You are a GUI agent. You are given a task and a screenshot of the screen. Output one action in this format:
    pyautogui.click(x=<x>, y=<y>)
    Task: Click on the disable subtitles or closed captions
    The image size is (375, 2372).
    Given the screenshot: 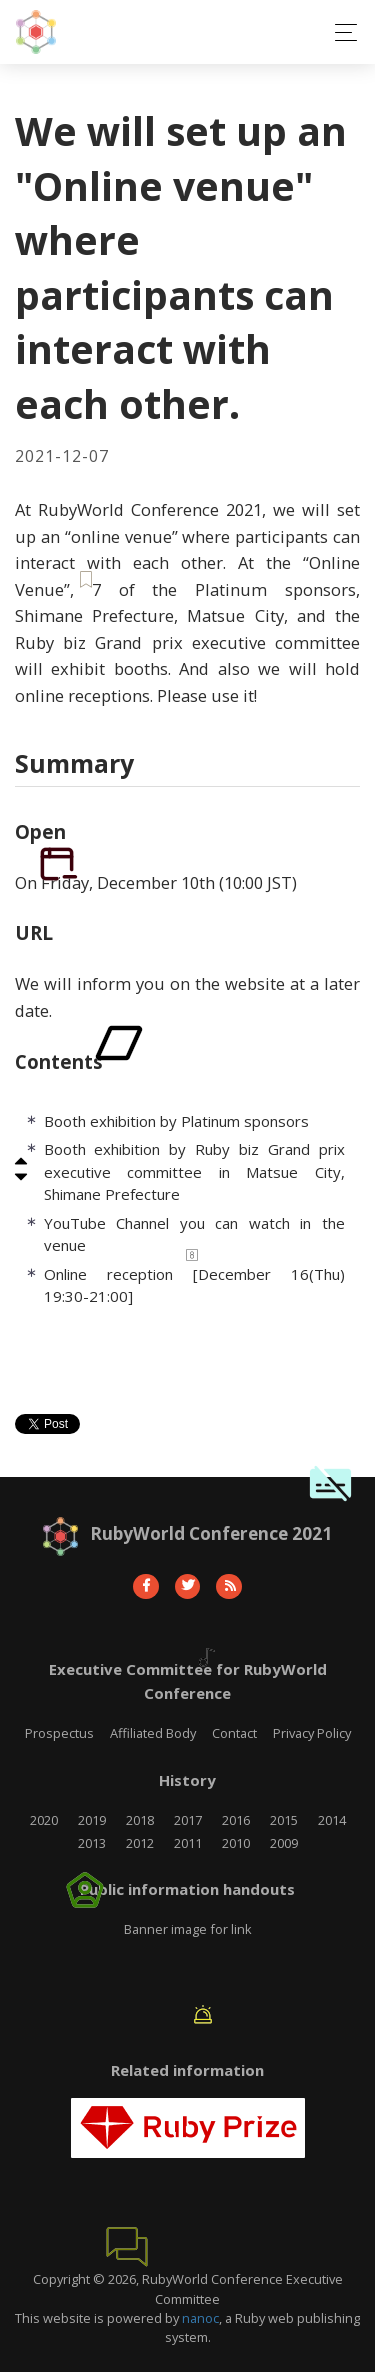 What is the action you would take?
    pyautogui.click(x=330, y=1483)
    